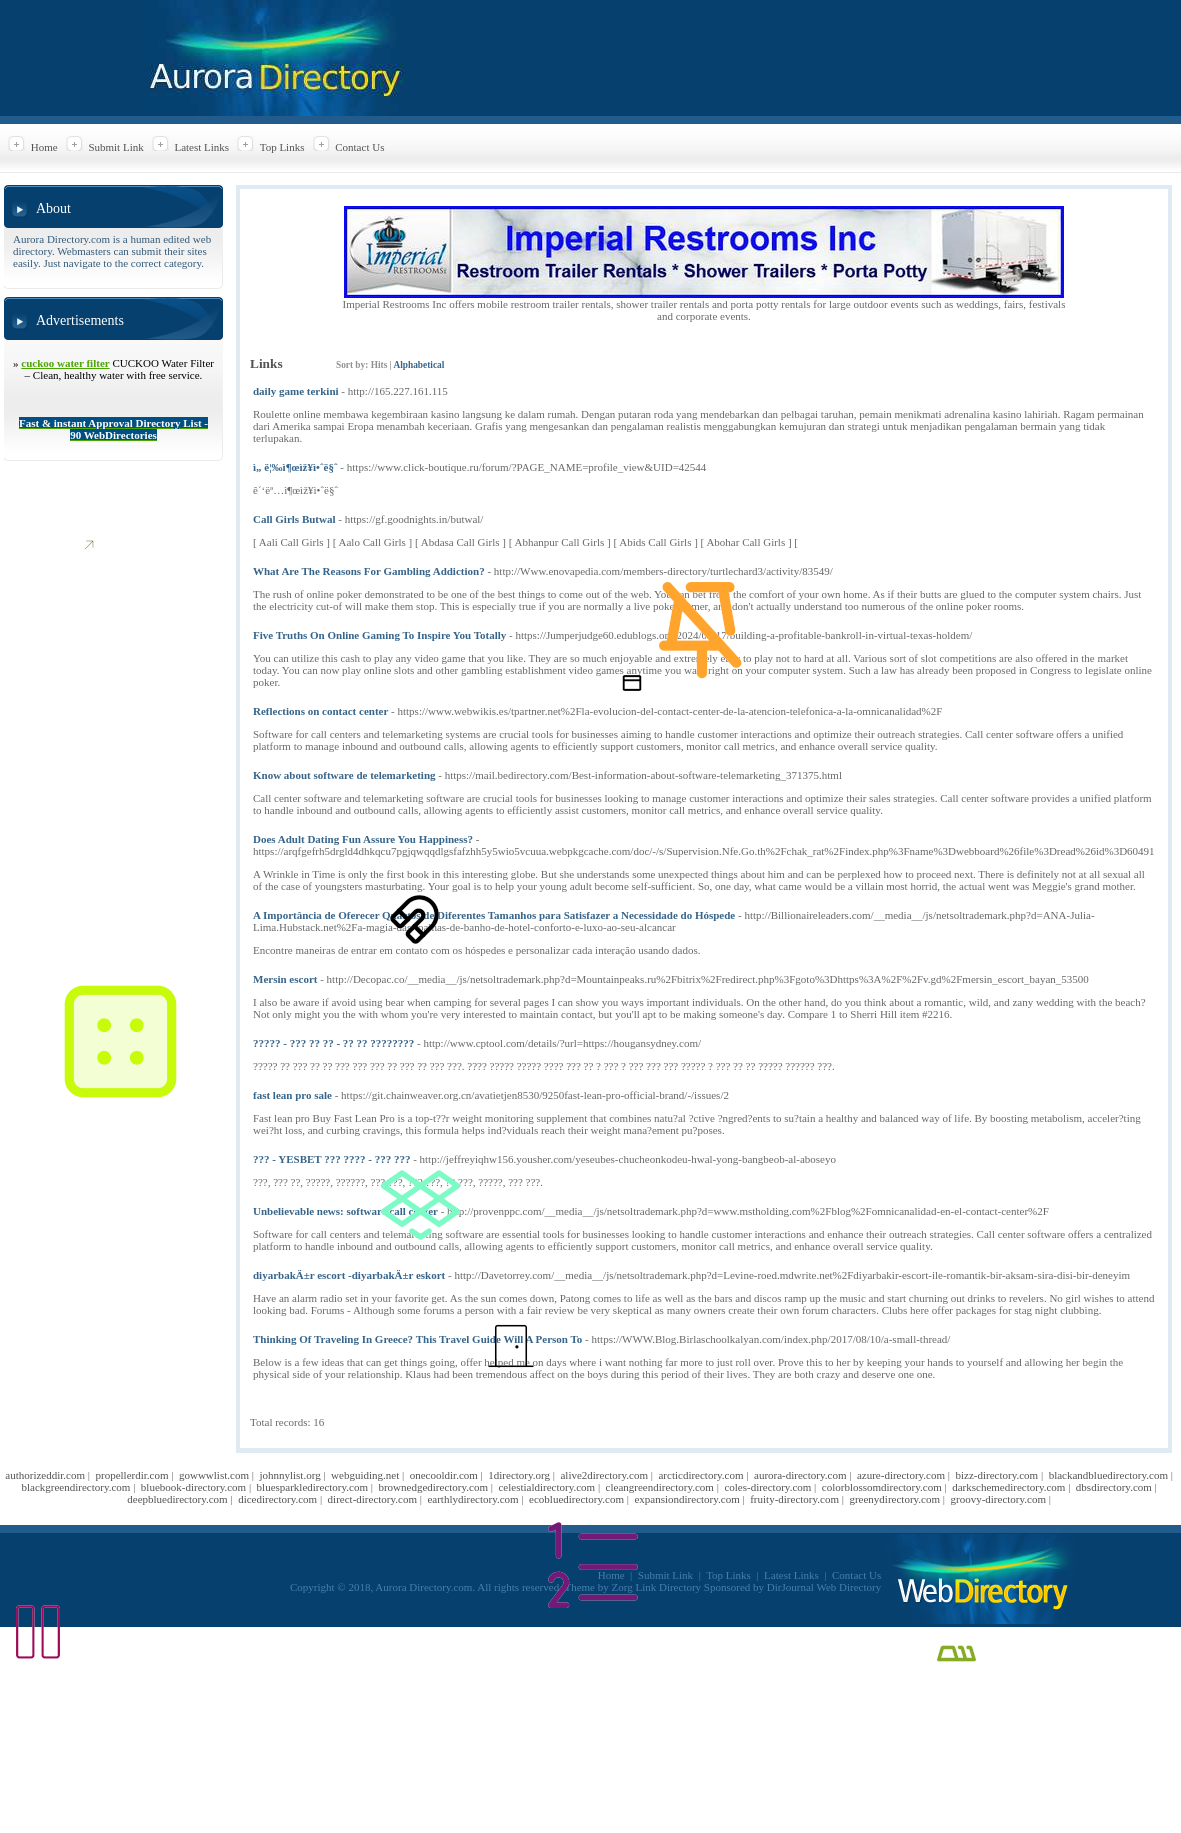  I want to click on switch to column view layout, so click(38, 1632).